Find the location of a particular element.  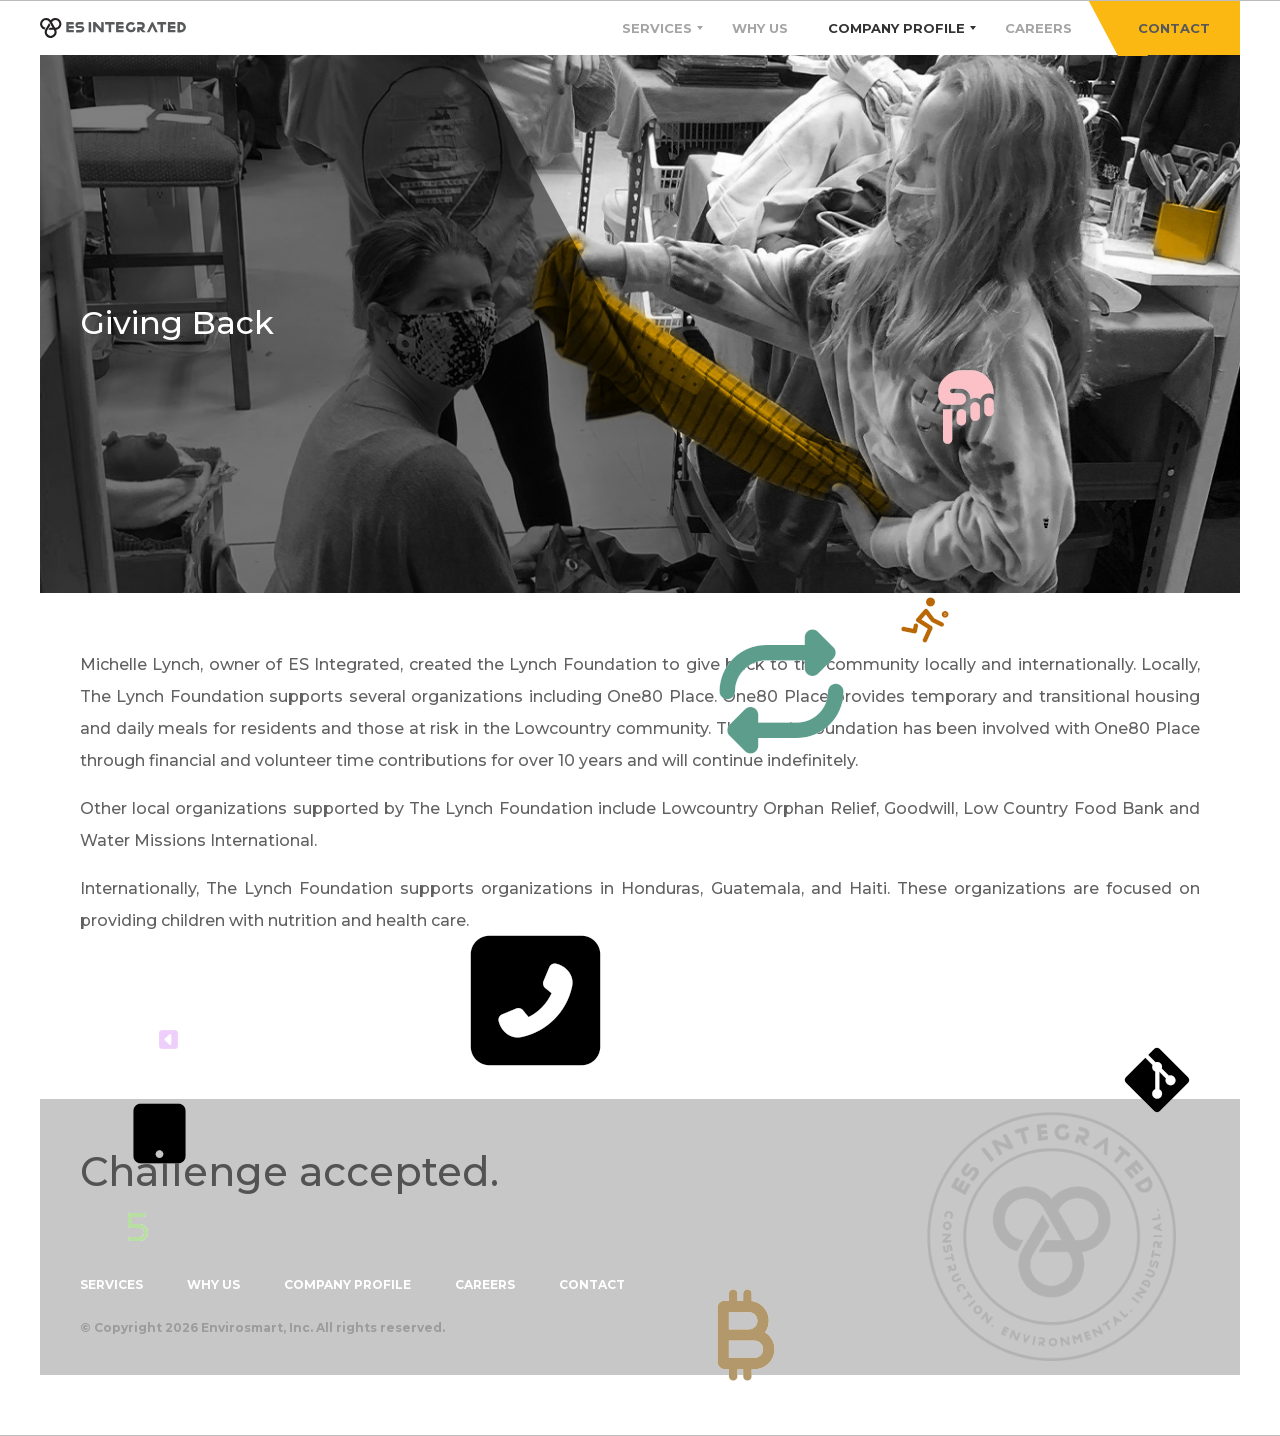

make or receive a phone call is located at coordinates (535, 1000).